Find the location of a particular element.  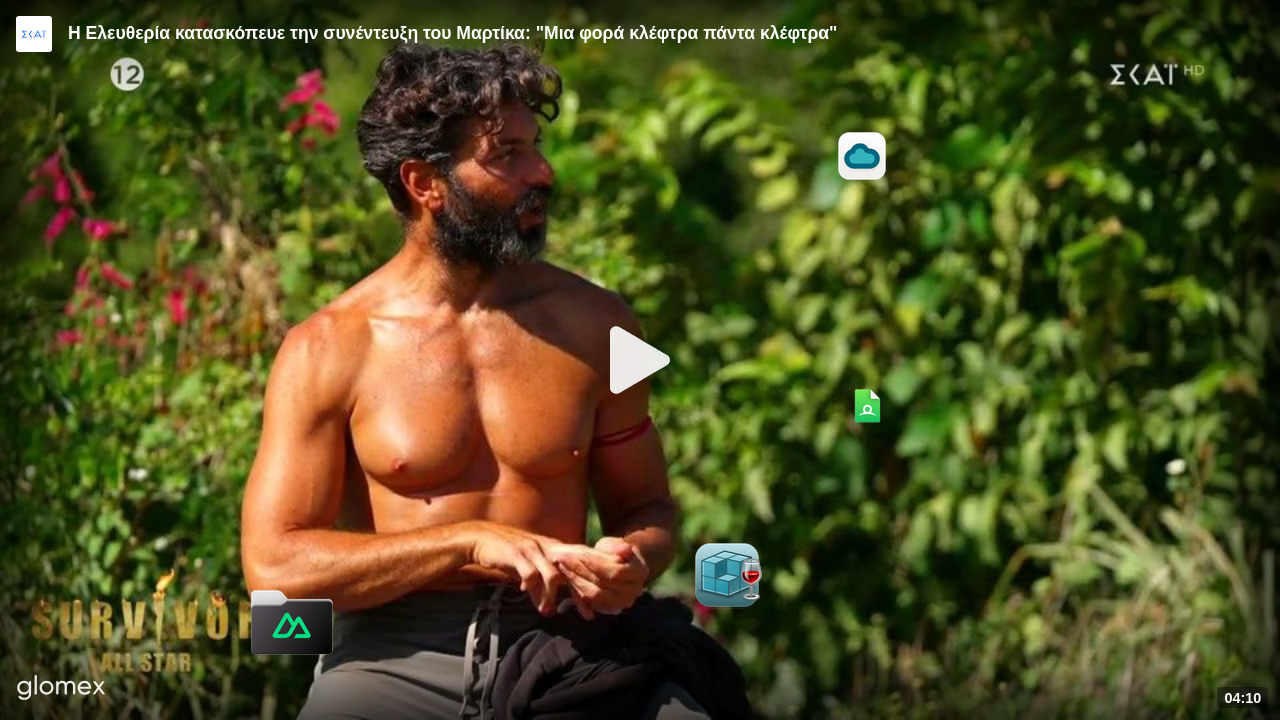

a renderdoc capture file is located at coordinates (867, 406).